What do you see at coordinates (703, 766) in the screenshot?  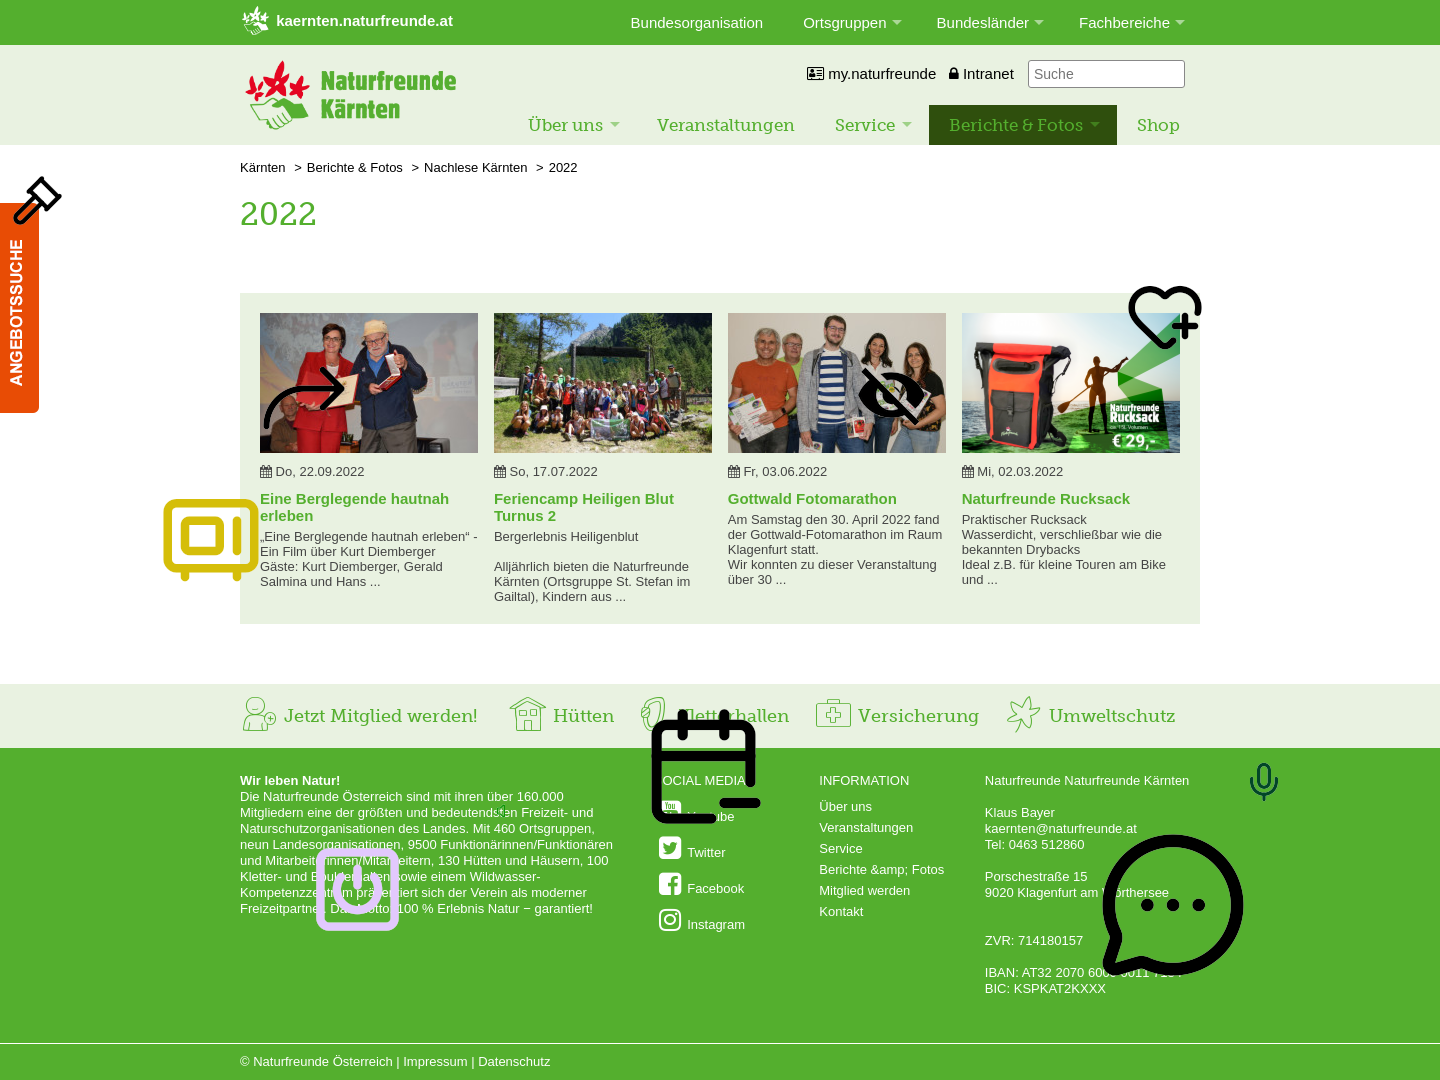 I see `remove an event from your calendar` at bounding box center [703, 766].